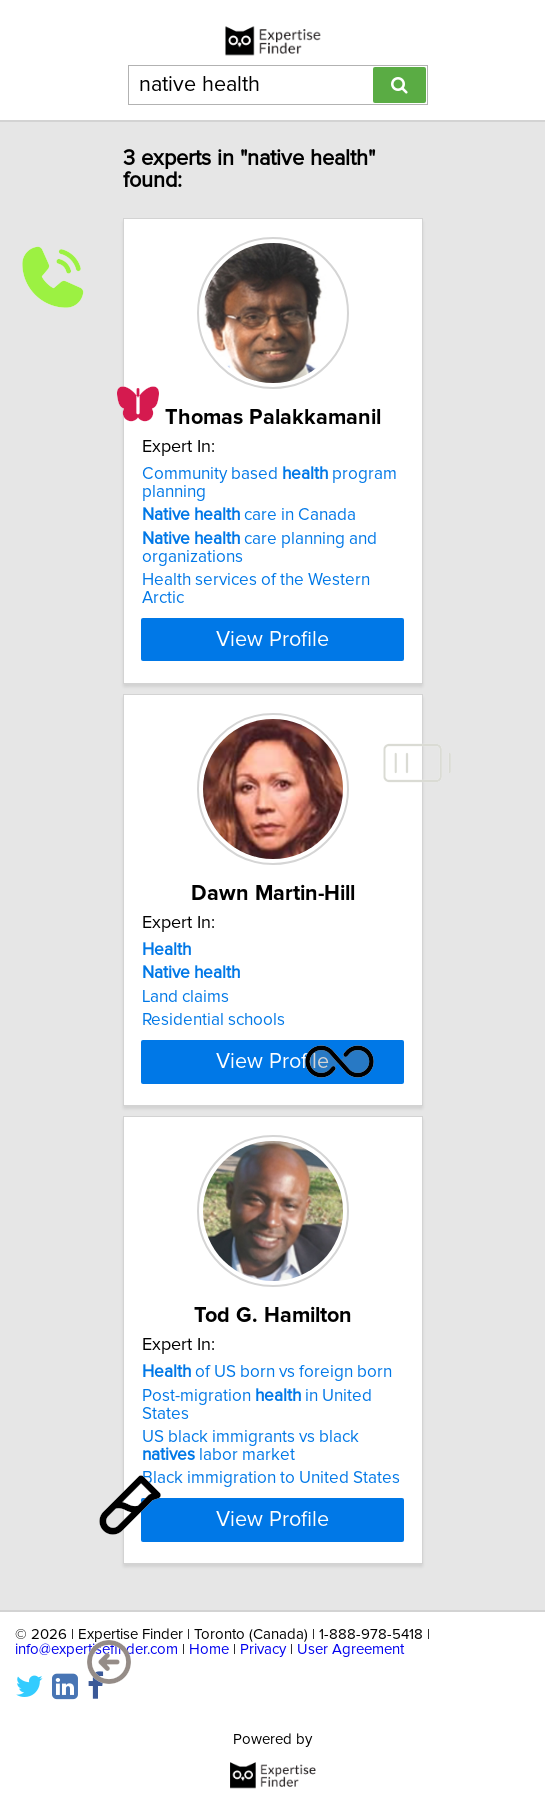 The width and height of the screenshot is (545, 1812). I want to click on access lab or test results, so click(129, 1505).